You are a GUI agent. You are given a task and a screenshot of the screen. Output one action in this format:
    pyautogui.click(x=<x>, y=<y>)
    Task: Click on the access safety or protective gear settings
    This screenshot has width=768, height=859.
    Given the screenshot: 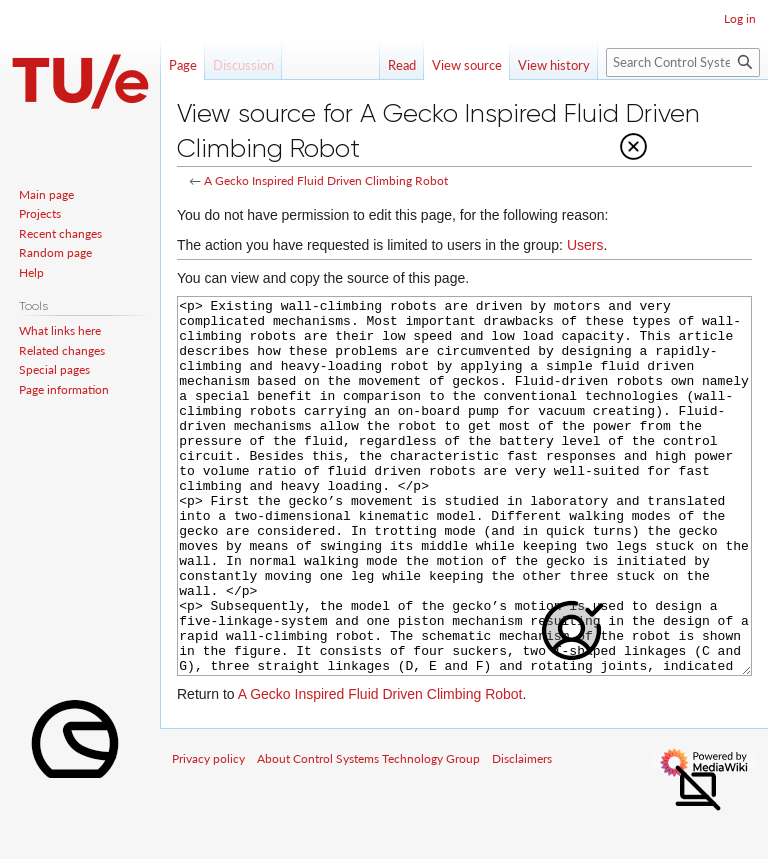 What is the action you would take?
    pyautogui.click(x=75, y=739)
    